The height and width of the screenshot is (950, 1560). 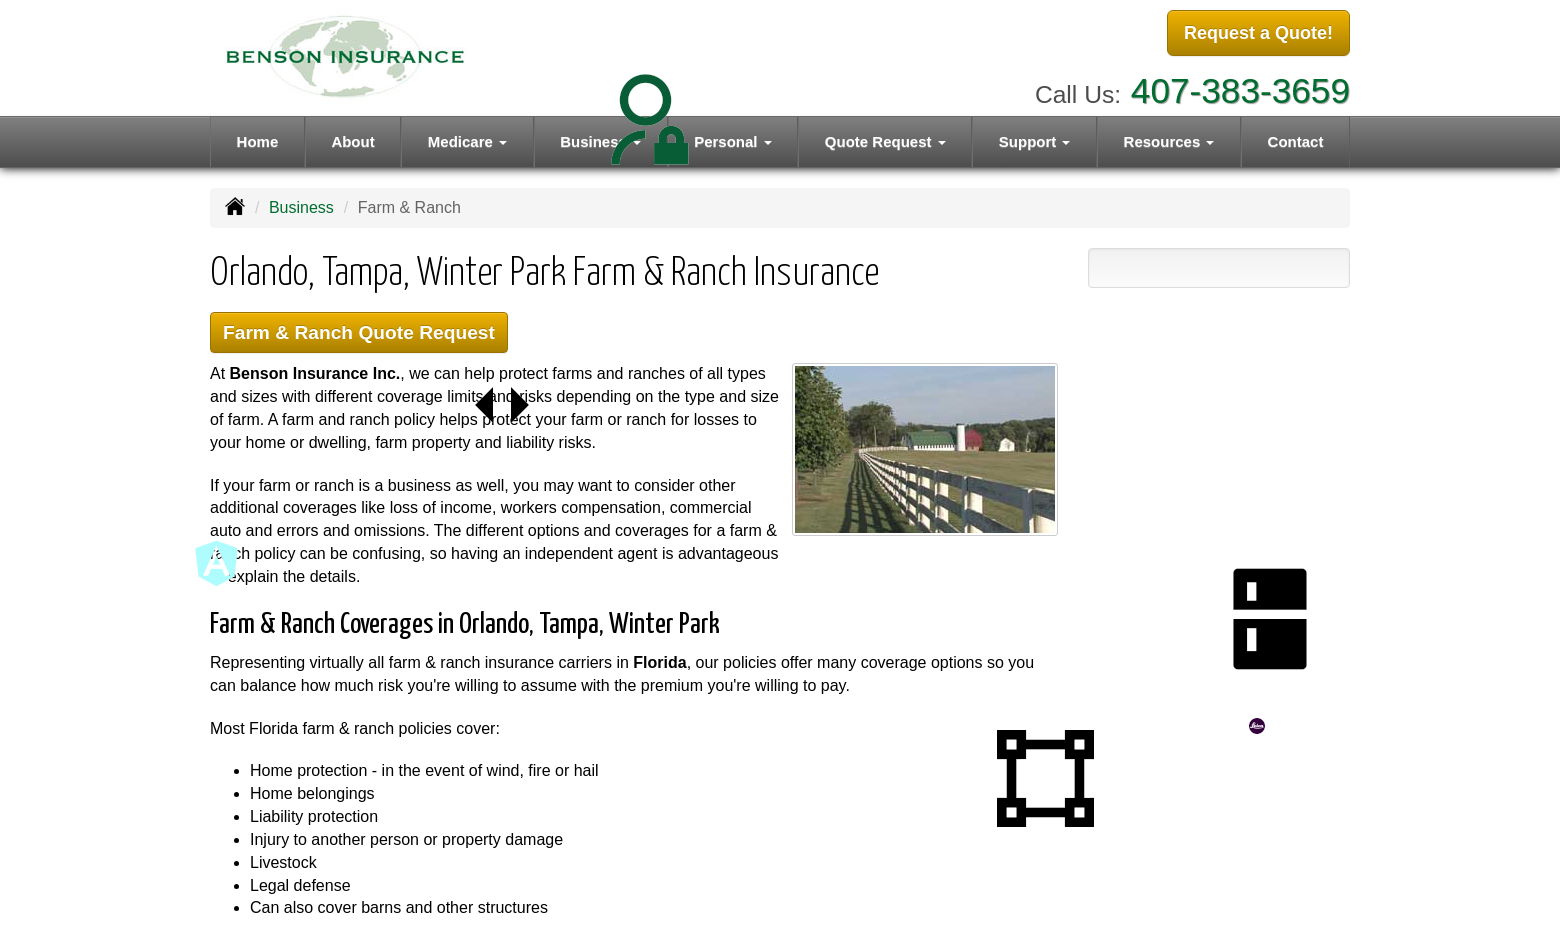 What do you see at coordinates (1045, 778) in the screenshot?
I see `material design icons brand logo` at bounding box center [1045, 778].